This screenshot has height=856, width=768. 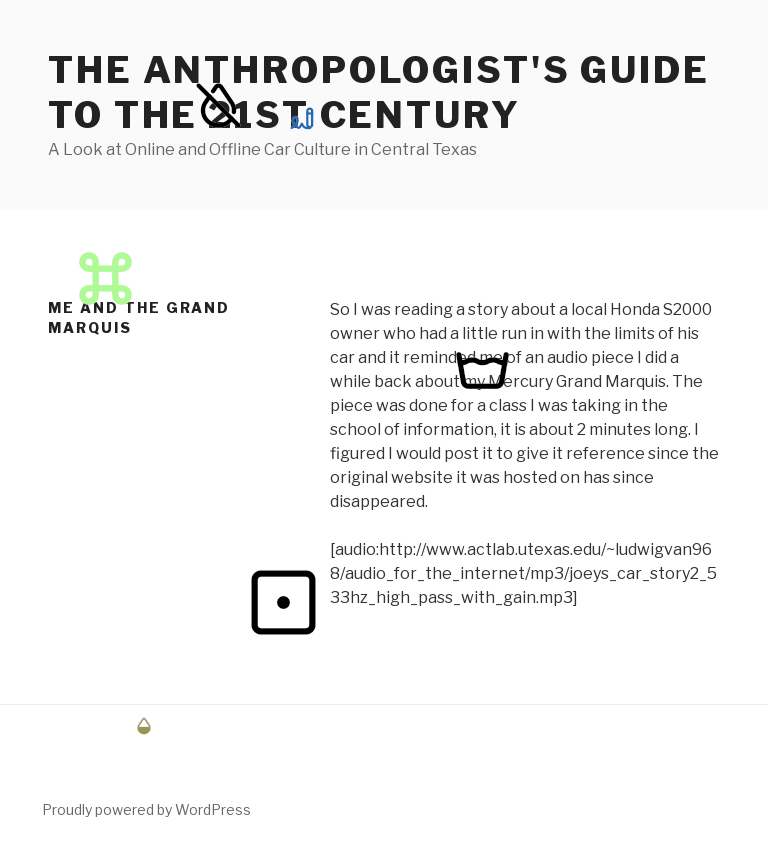 I want to click on indicates a selected or active item, so click(x=283, y=602).